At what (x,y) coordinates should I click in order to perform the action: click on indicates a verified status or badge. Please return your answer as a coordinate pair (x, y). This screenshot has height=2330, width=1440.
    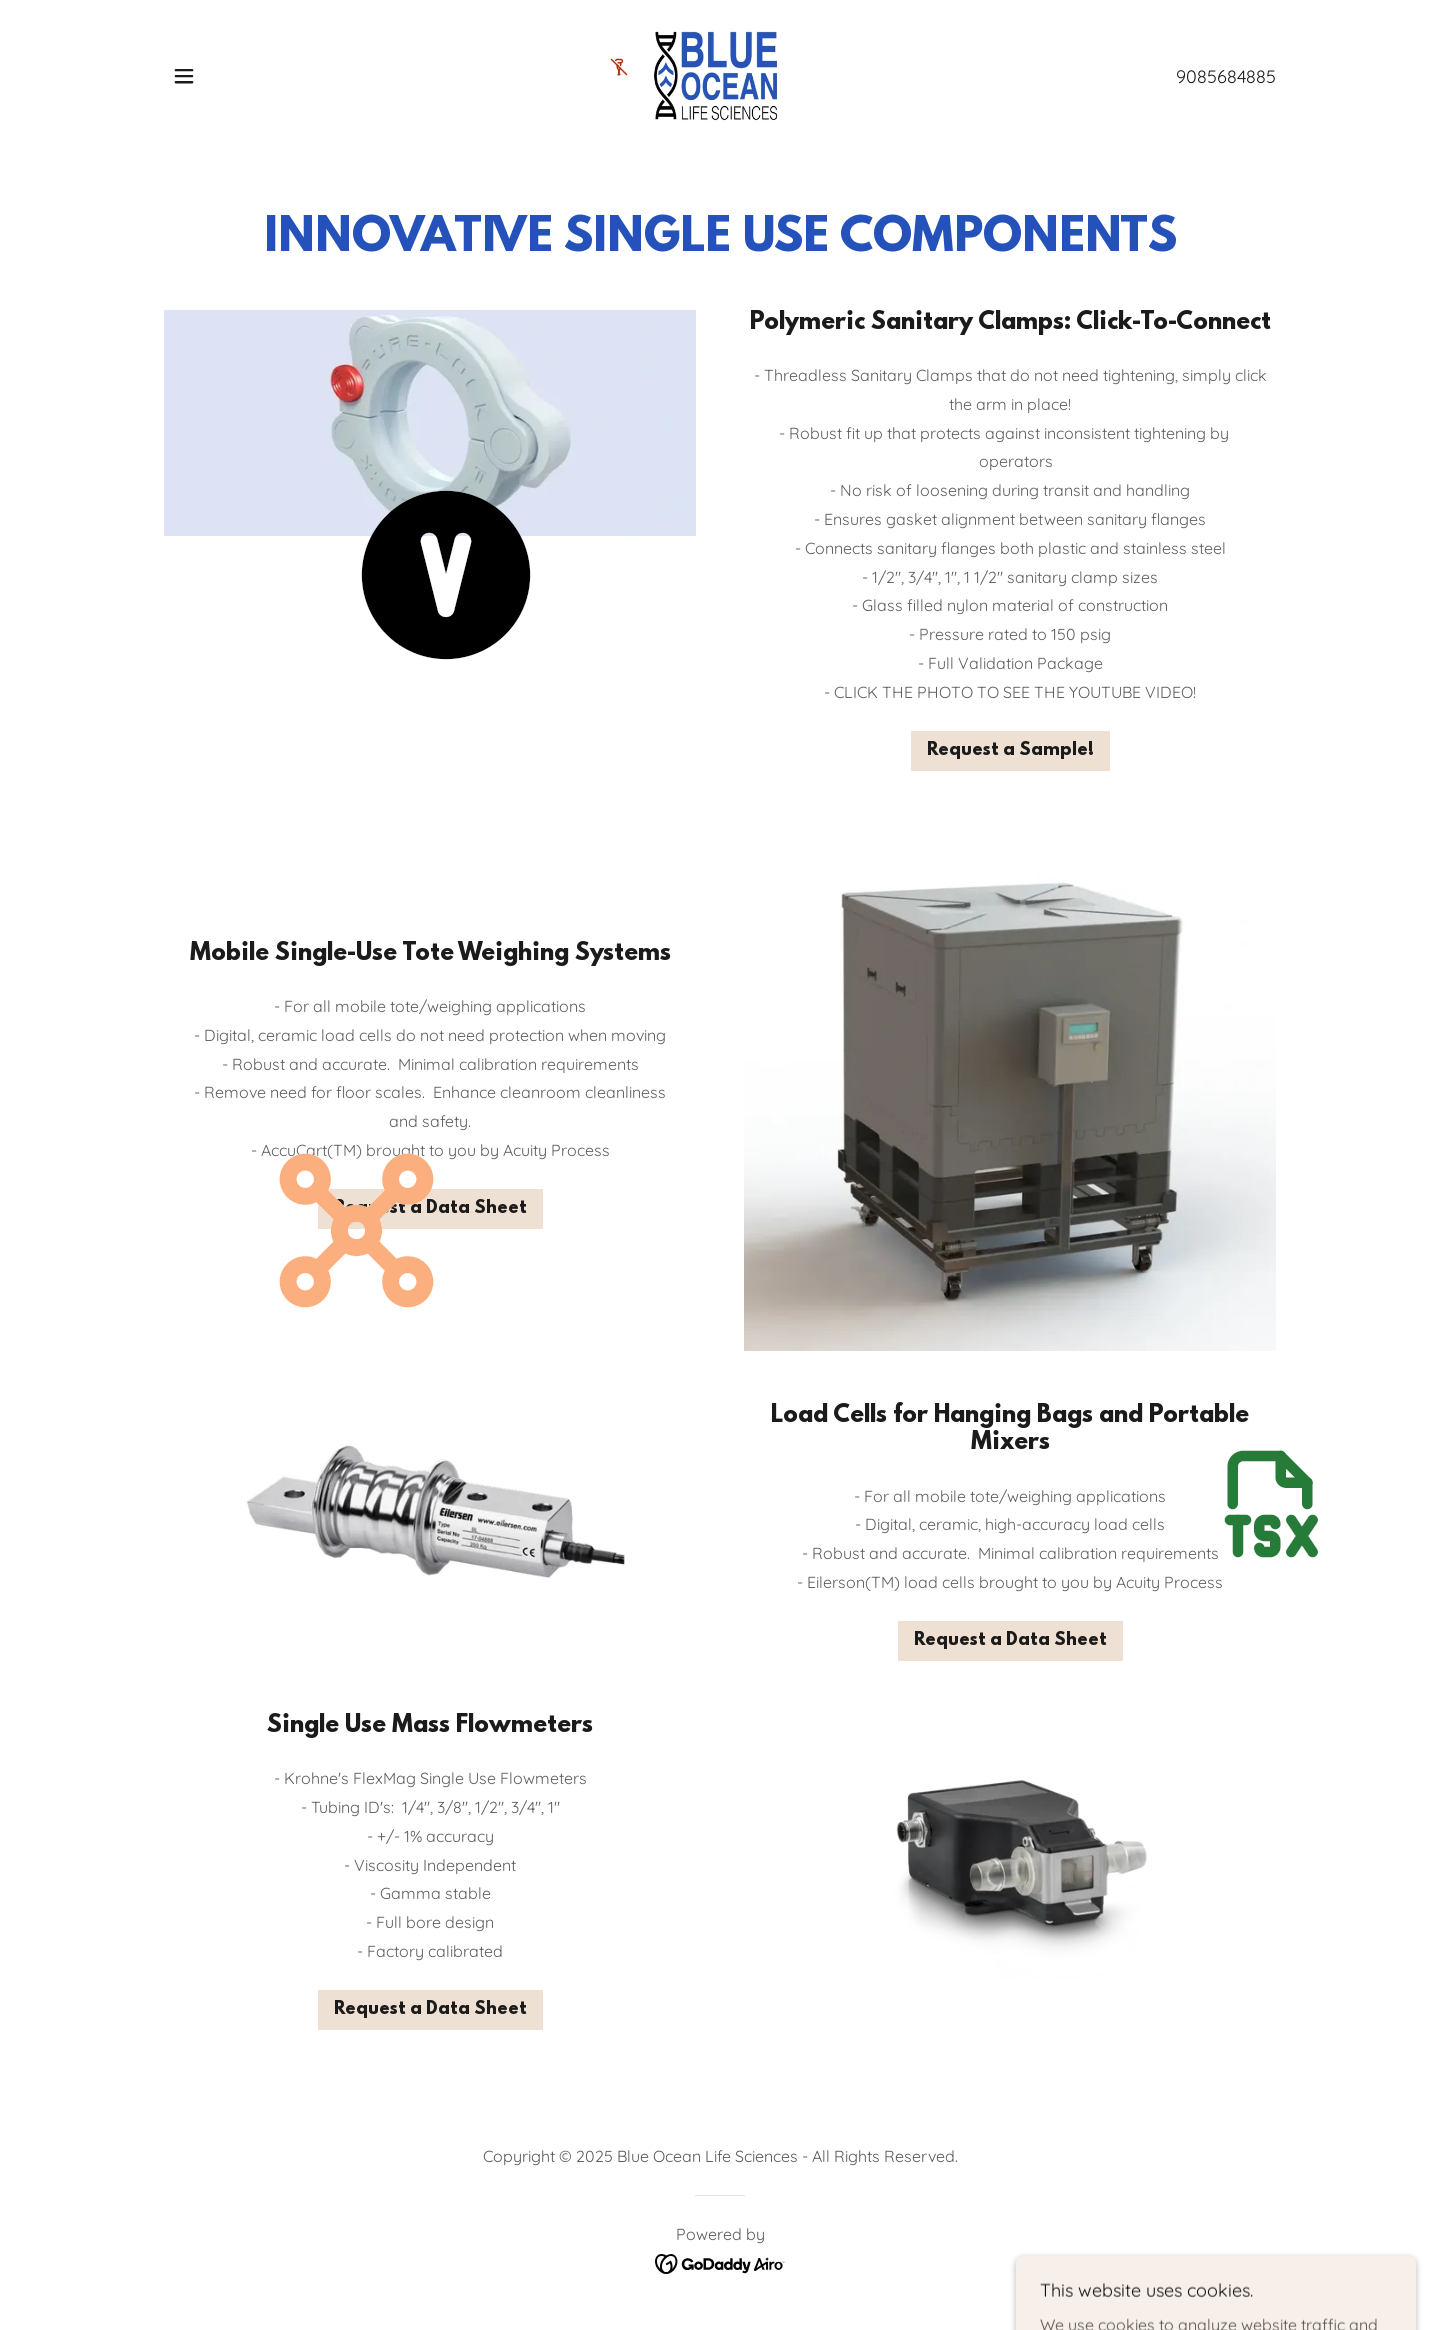
    Looking at the image, I should click on (446, 575).